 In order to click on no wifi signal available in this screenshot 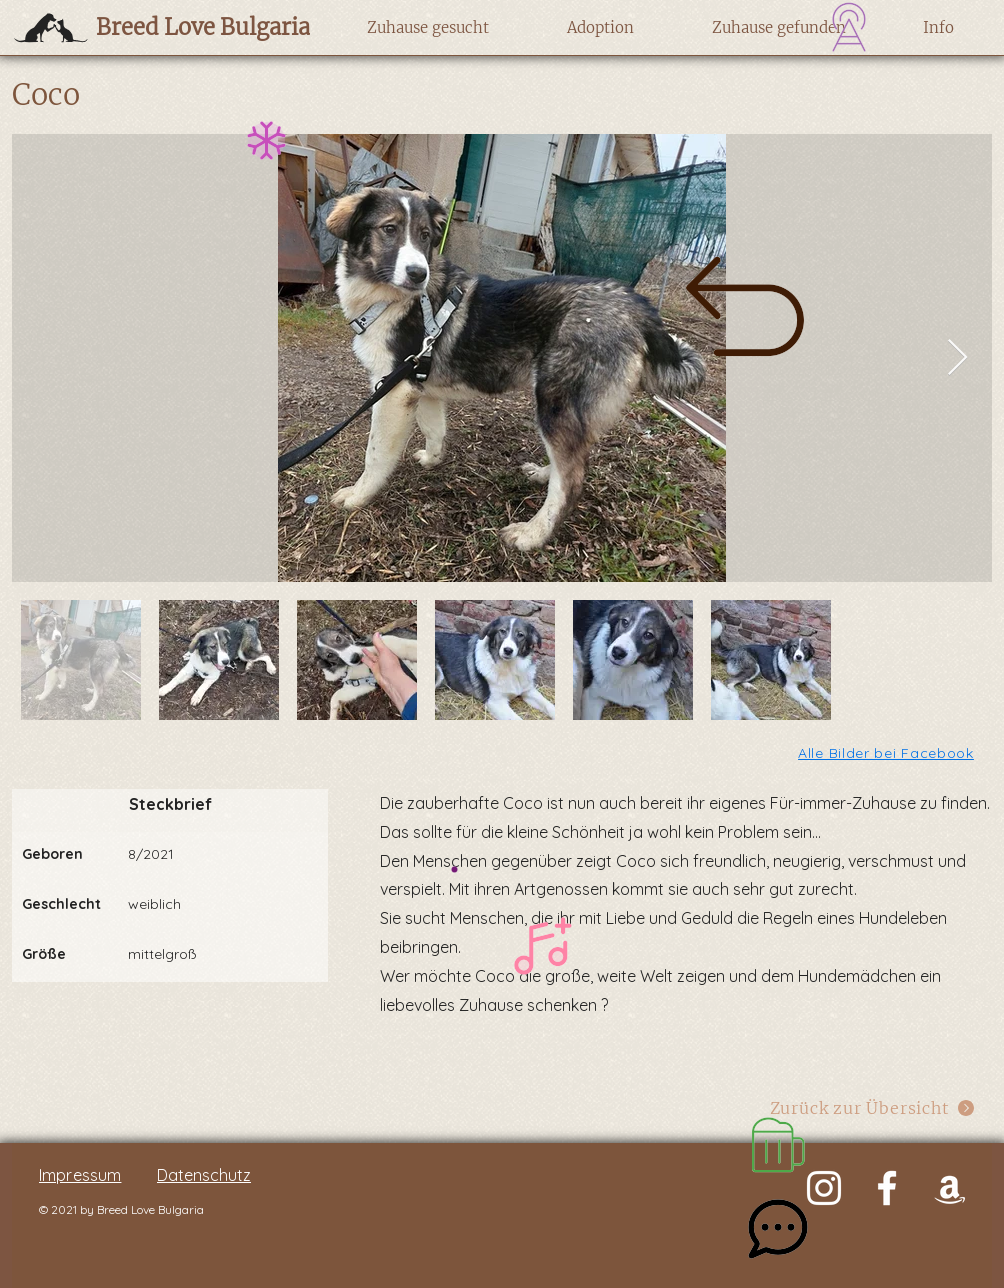, I will do `click(454, 839)`.